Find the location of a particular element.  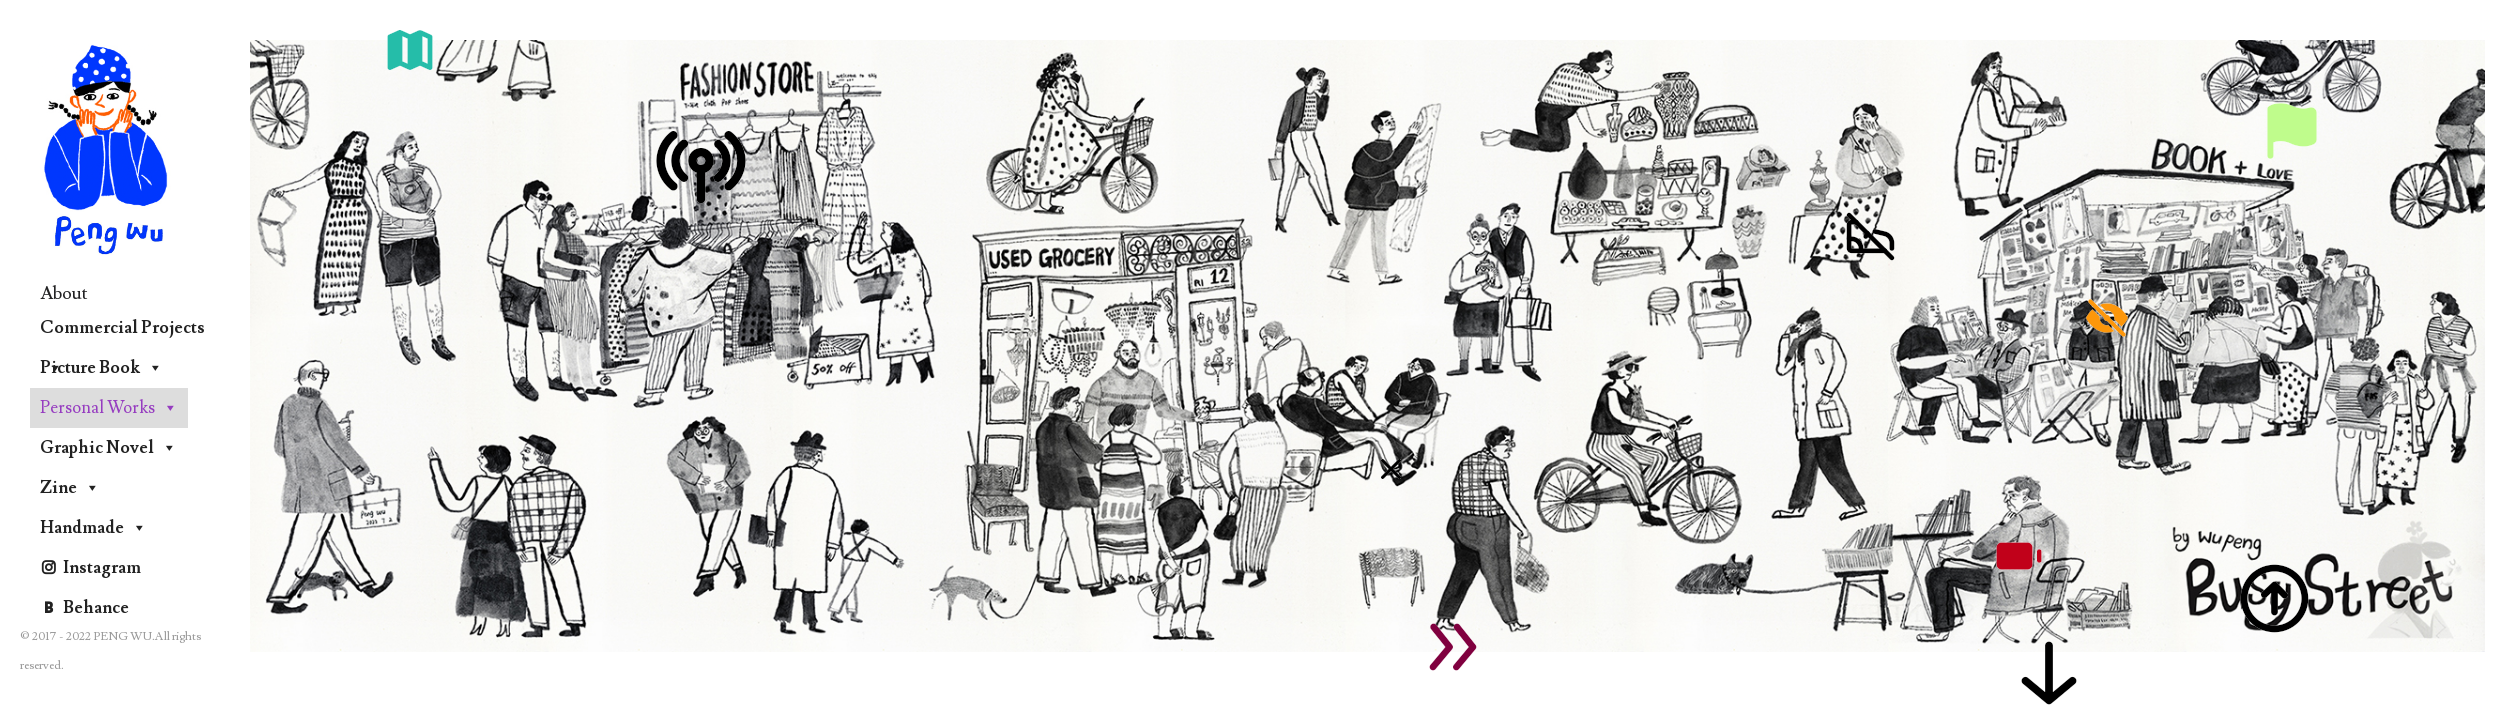

access radio or audio streaming is located at coordinates (701, 165).